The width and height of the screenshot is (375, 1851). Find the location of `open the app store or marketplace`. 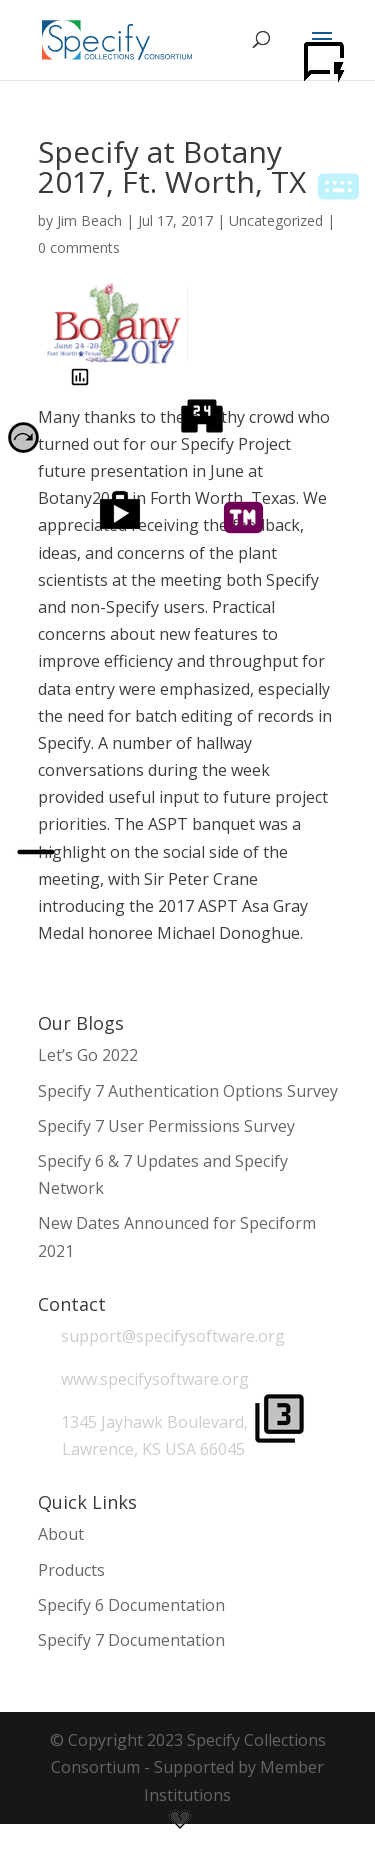

open the app store or marketplace is located at coordinates (120, 511).